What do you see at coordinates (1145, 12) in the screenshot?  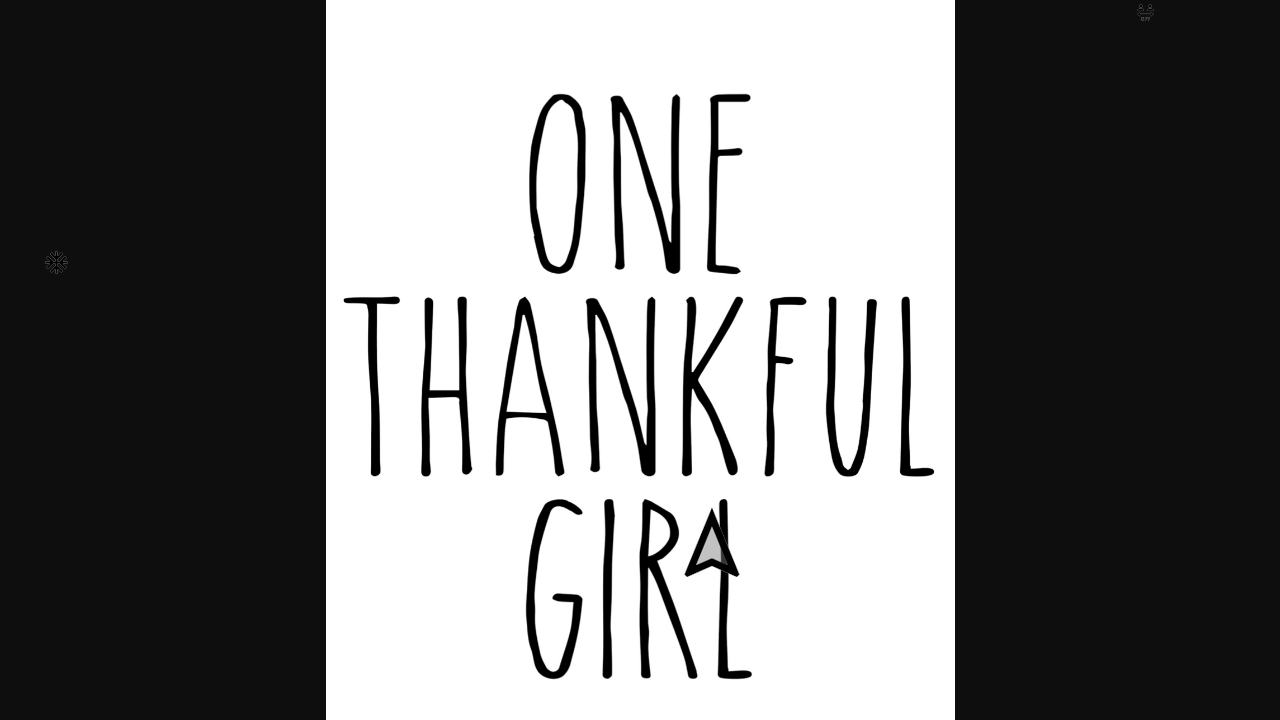 I see `indicates social distancing requirement of 6 feet` at bounding box center [1145, 12].